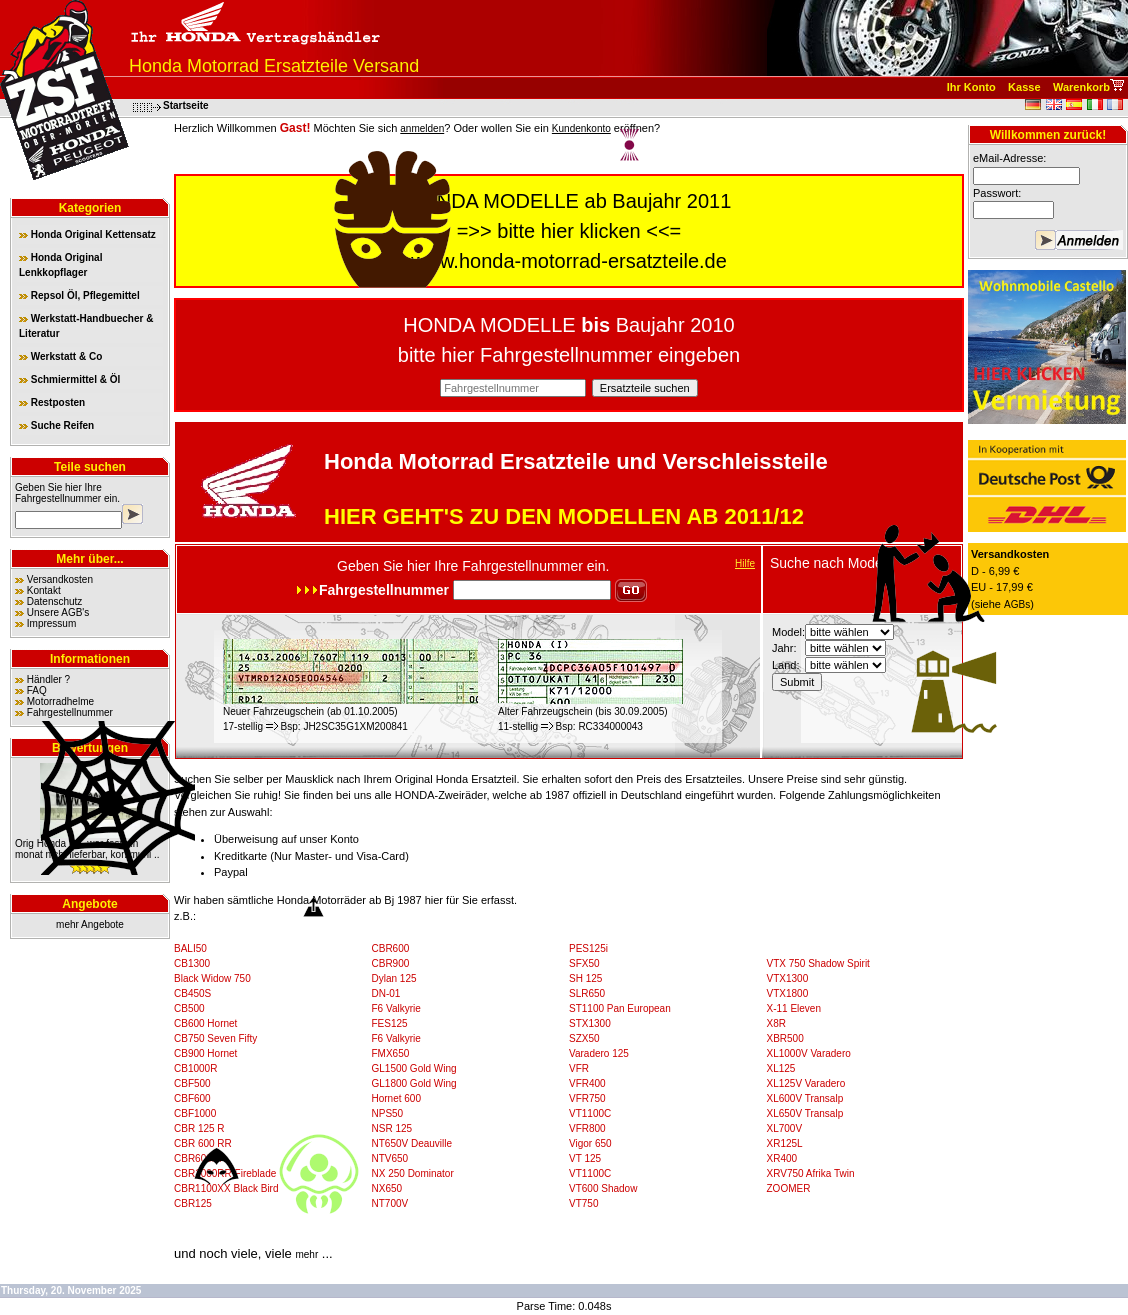 This screenshot has width=1128, height=1315. Describe the element at coordinates (389, 219) in the screenshot. I see `access brain training or cognitive games` at that location.